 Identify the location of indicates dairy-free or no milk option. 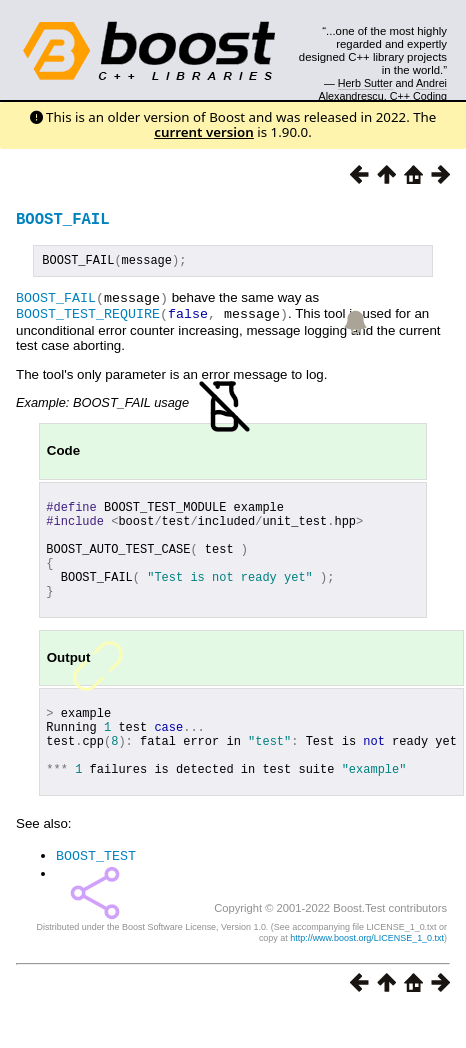
(224, 406).